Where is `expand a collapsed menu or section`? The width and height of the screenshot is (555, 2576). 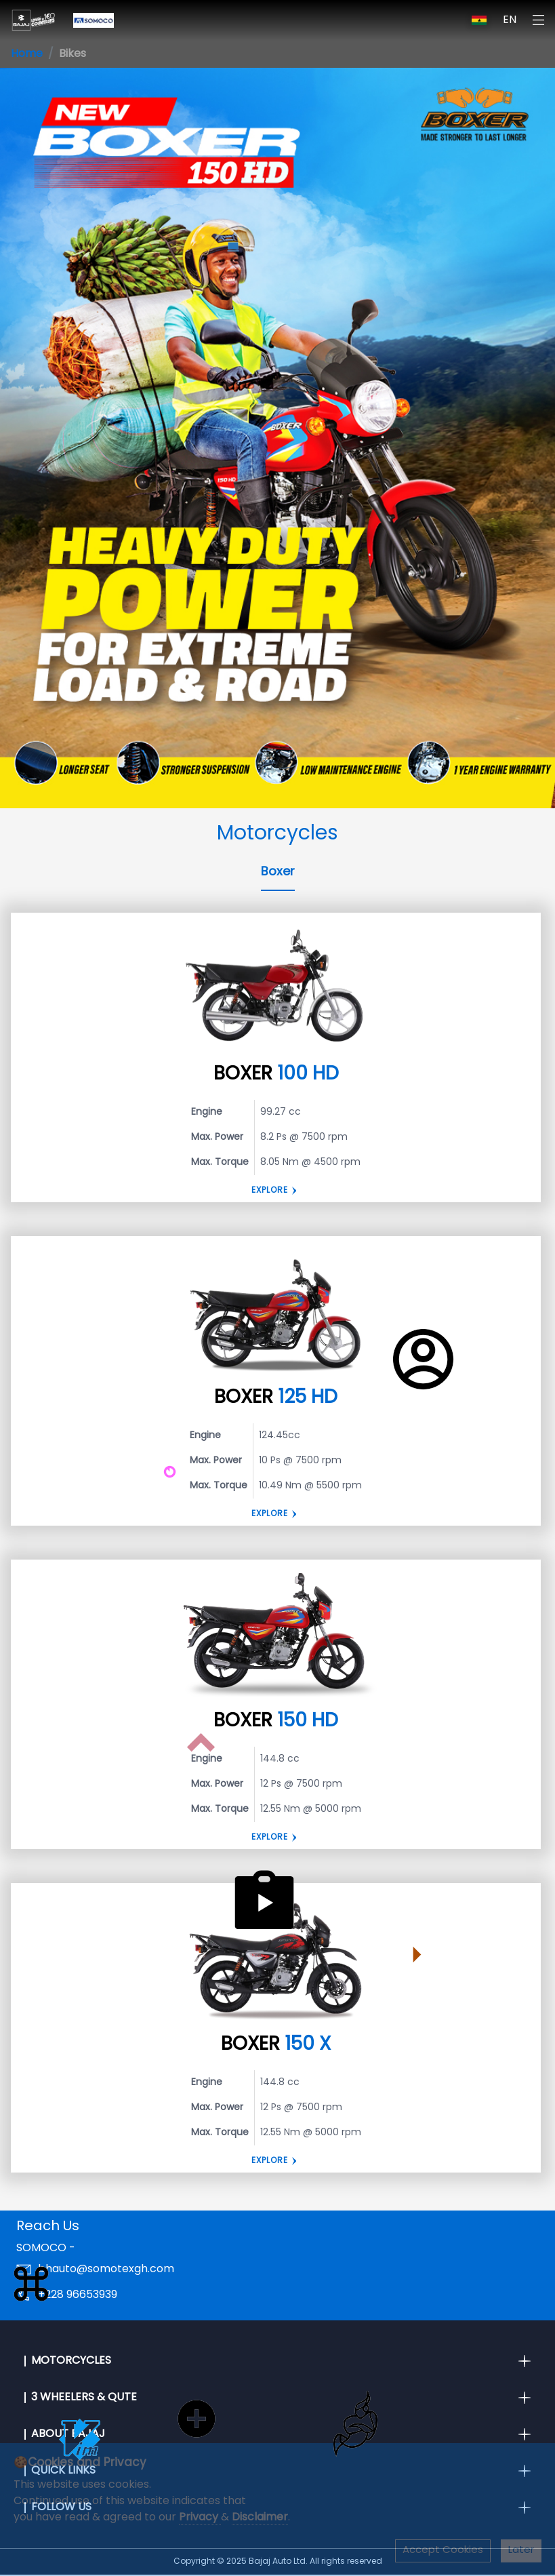 expand a collapsed menu or section is located at coordinates (417, 1954).